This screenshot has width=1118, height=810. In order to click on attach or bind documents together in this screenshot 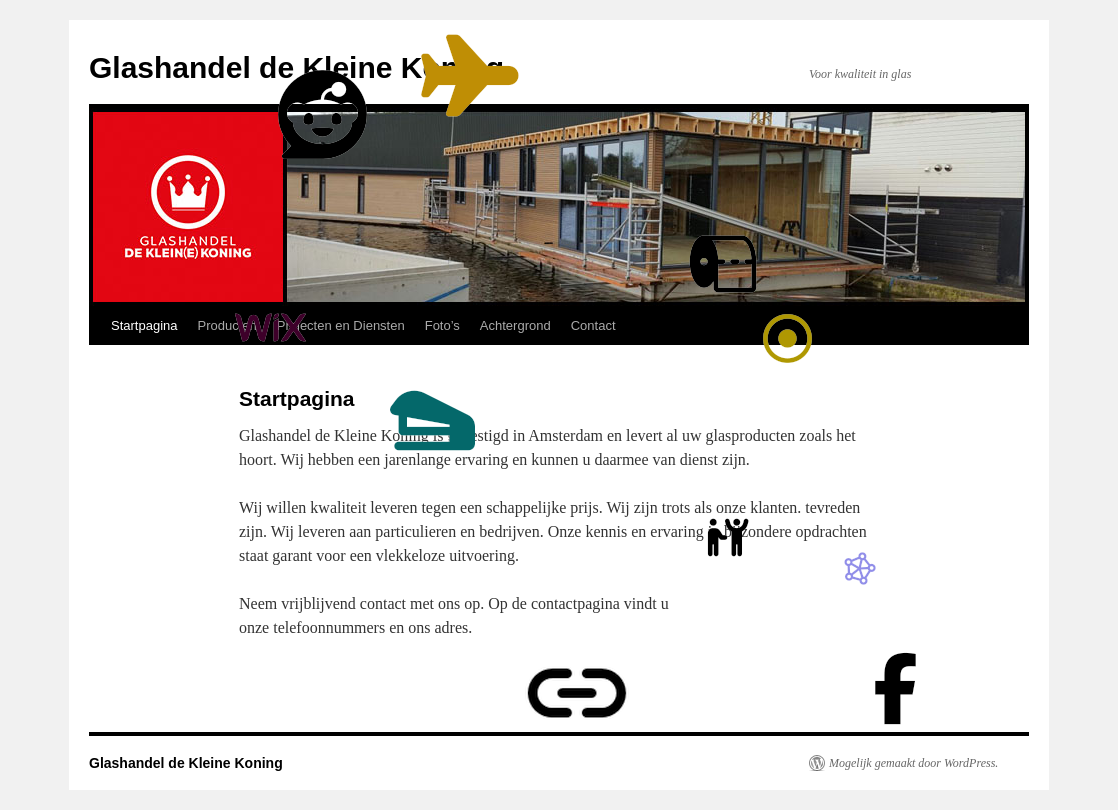, I will do `click(432, 420)`.